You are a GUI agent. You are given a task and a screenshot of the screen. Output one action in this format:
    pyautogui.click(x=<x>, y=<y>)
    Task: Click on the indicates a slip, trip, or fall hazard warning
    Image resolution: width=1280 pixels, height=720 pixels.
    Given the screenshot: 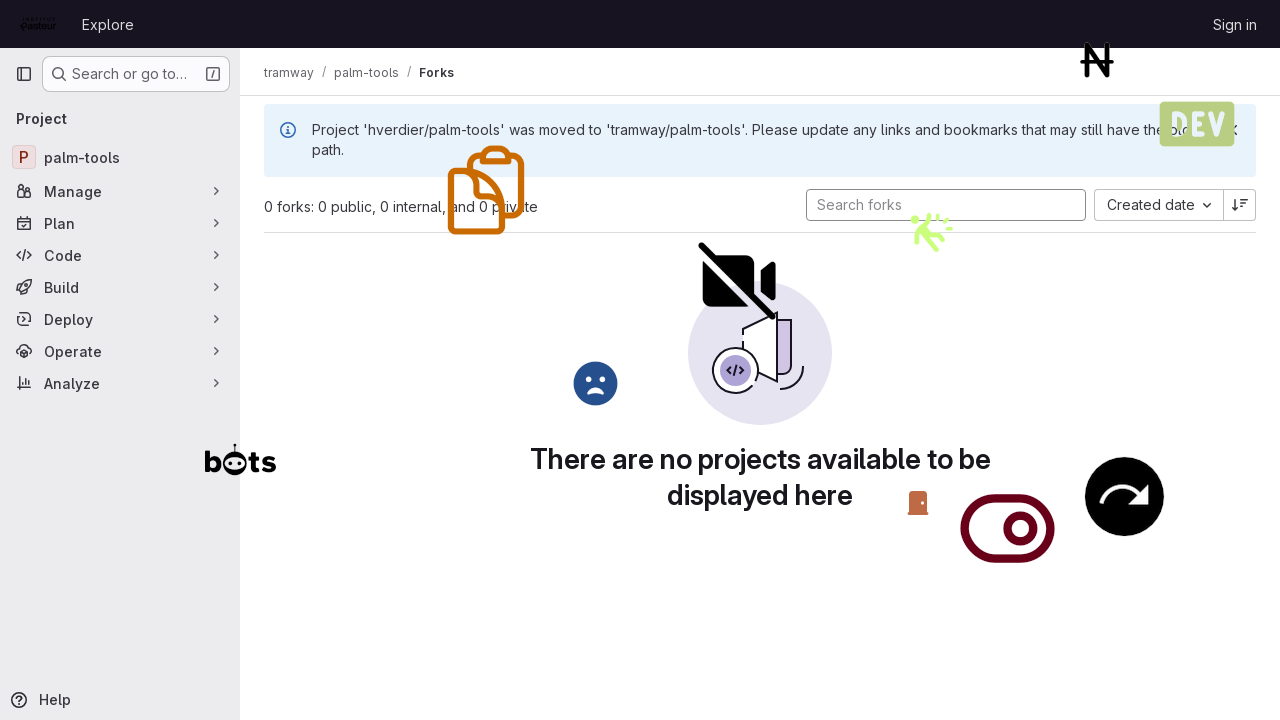 What is the action you would take?
    pyautogui.click(x=931, y=232)
    